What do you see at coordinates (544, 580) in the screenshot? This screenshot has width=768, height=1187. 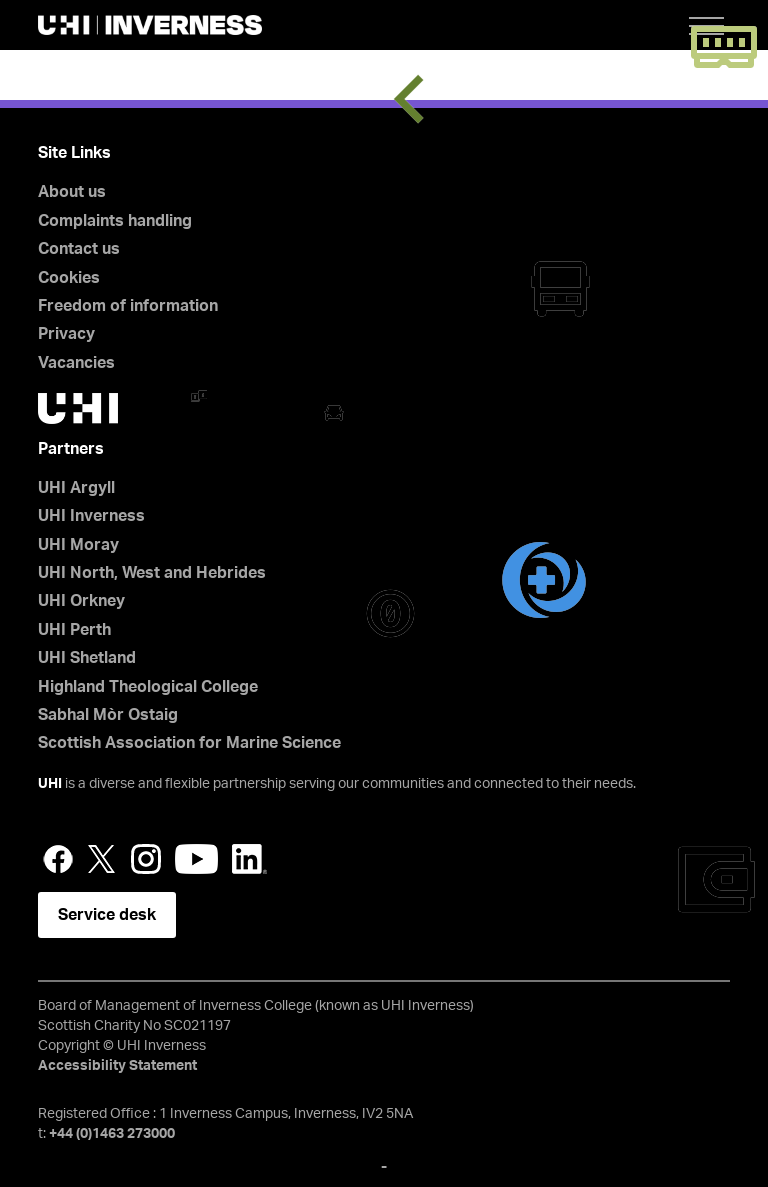 I see `medrt brand logo` at bounding box center [544, 580].